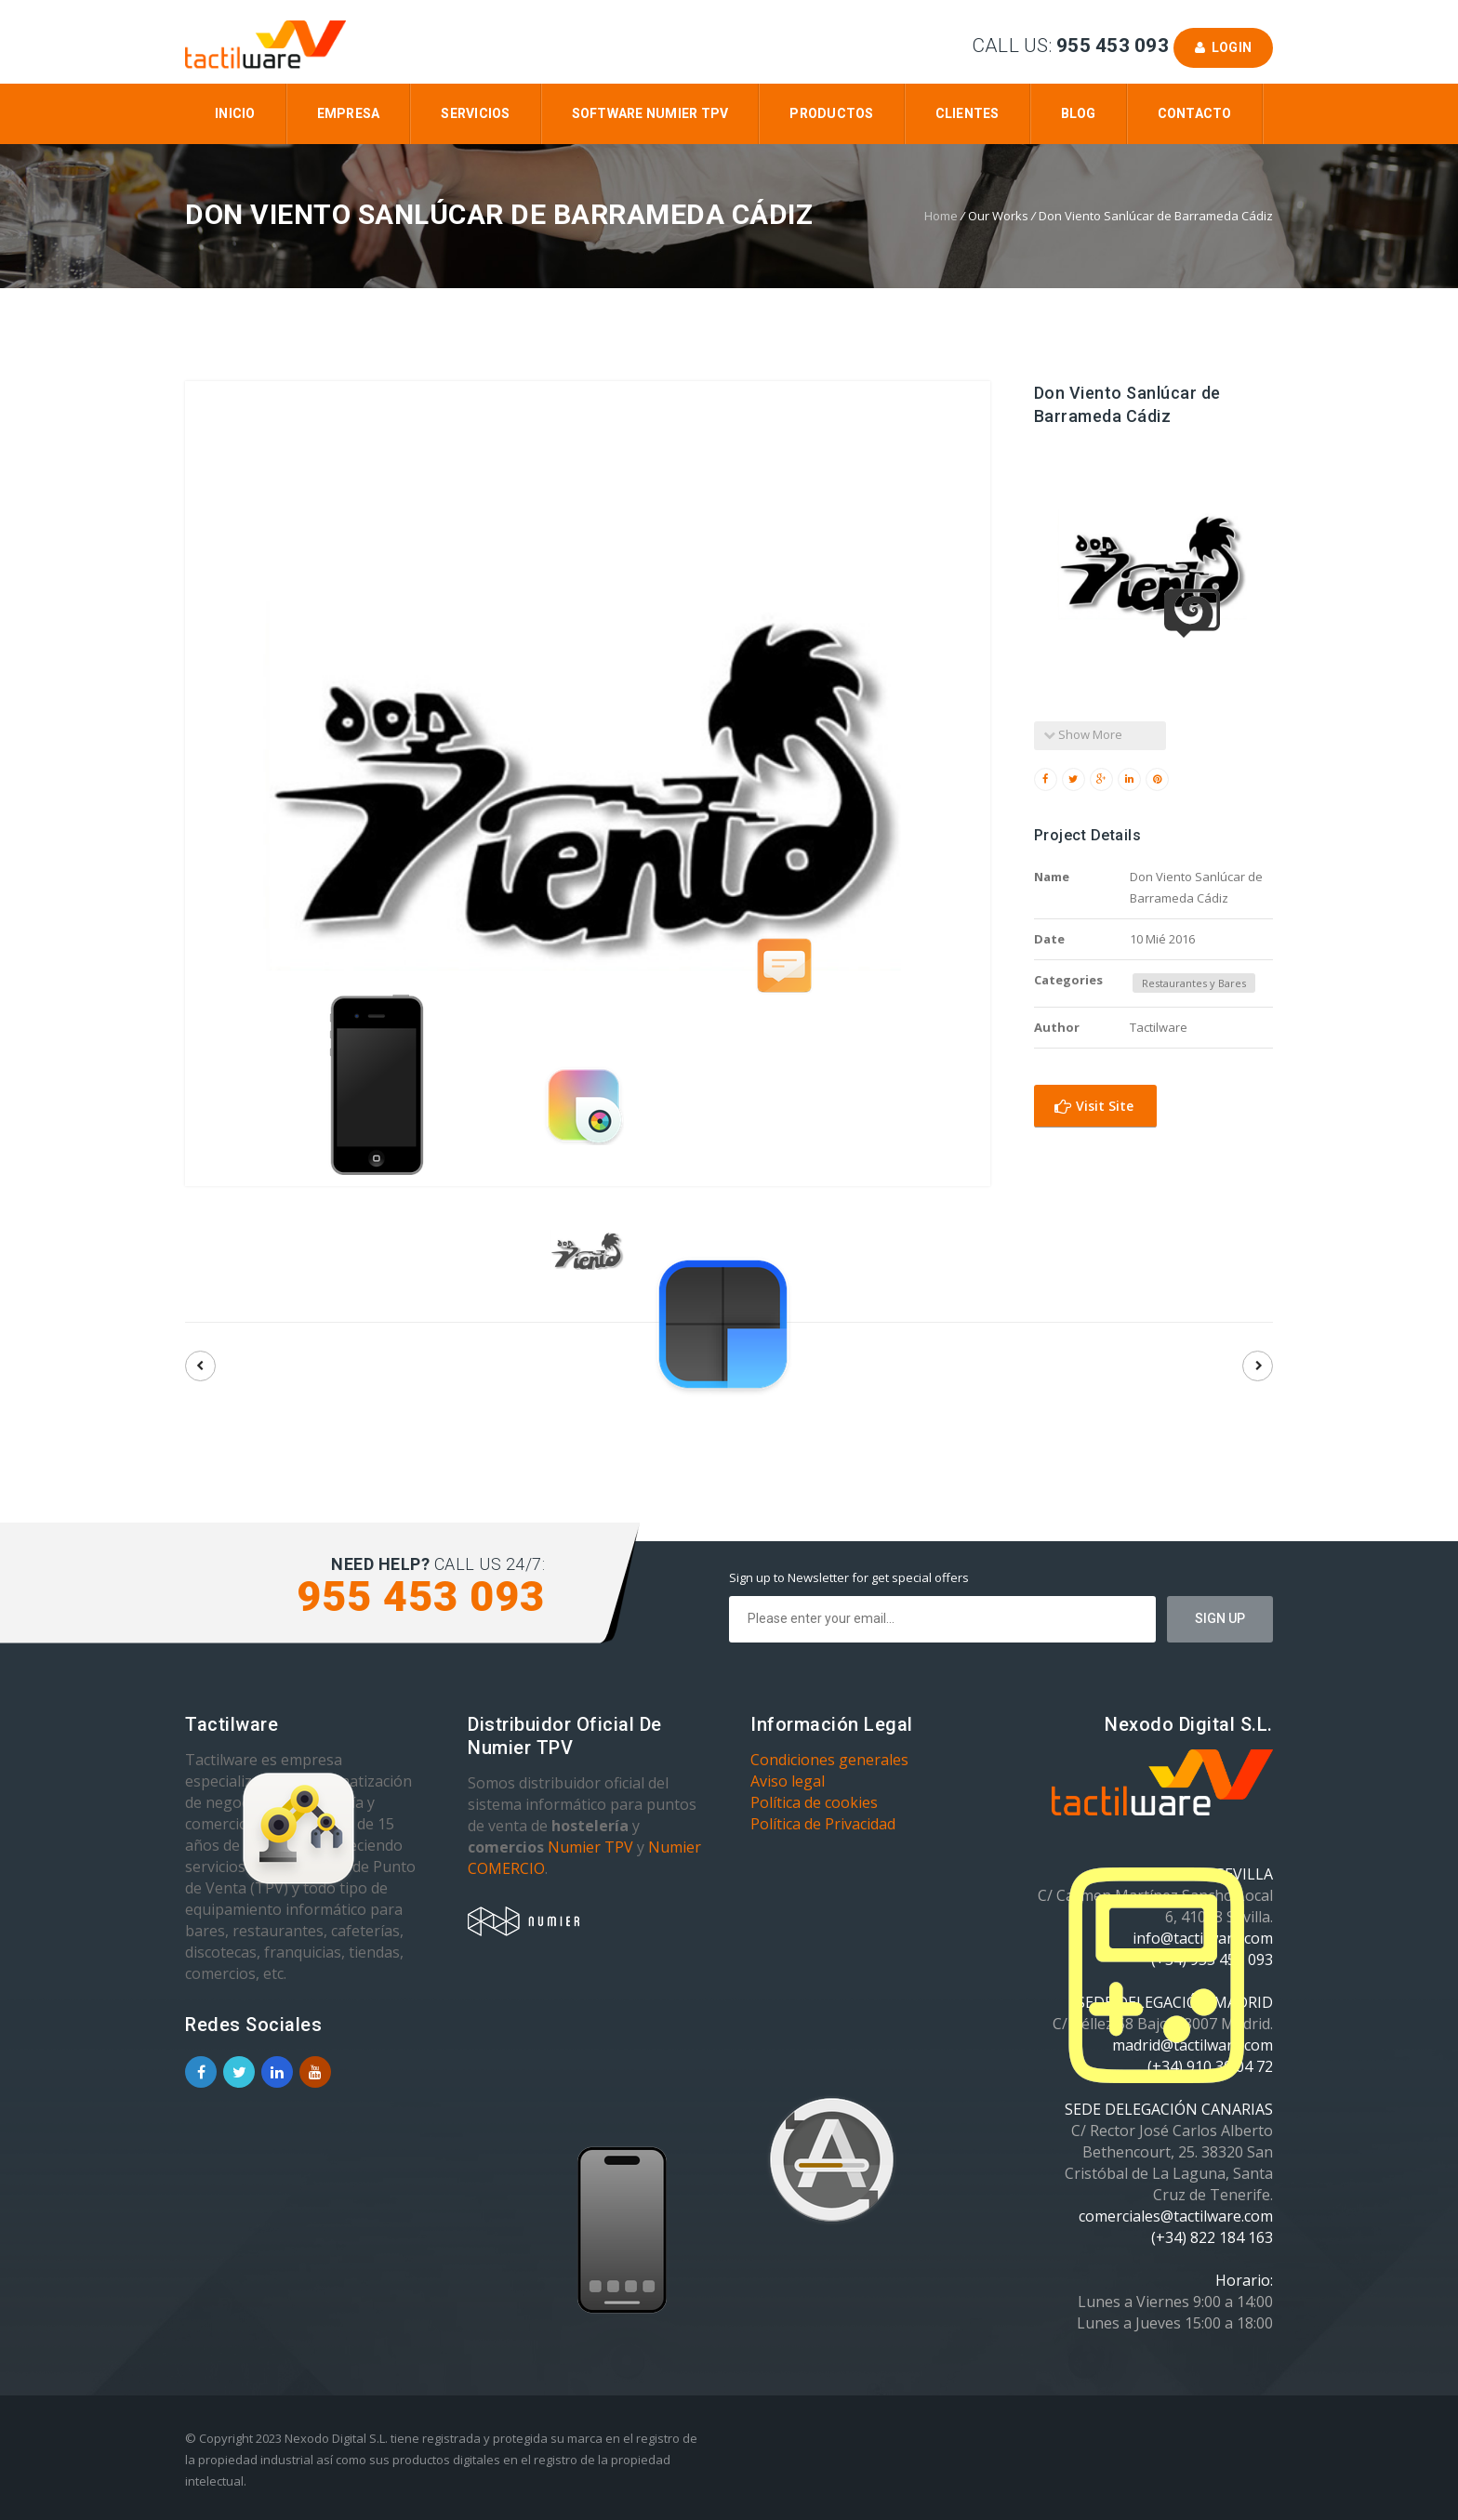 Image resolution: width=1458 pixels, height=2520 pixels. I want to click on switch to workspace in bottom-right position, so click(722, 1324).